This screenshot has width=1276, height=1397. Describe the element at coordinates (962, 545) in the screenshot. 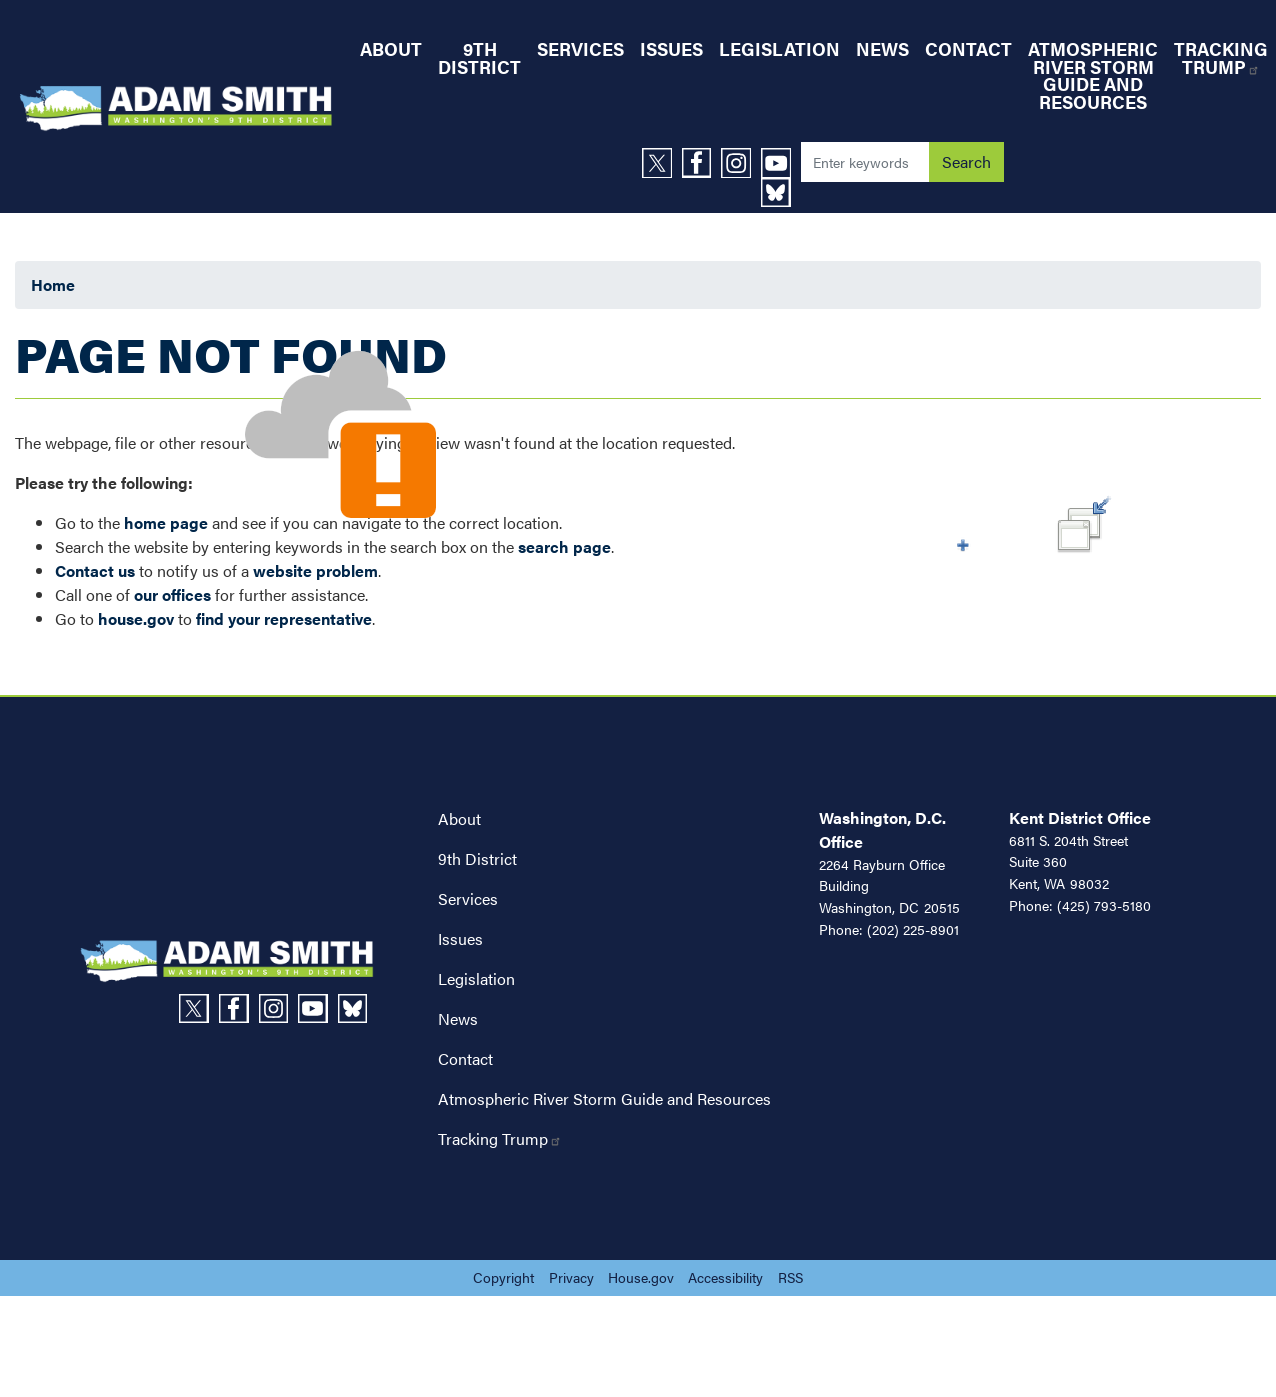

I see `add a new item to a list` at that location.